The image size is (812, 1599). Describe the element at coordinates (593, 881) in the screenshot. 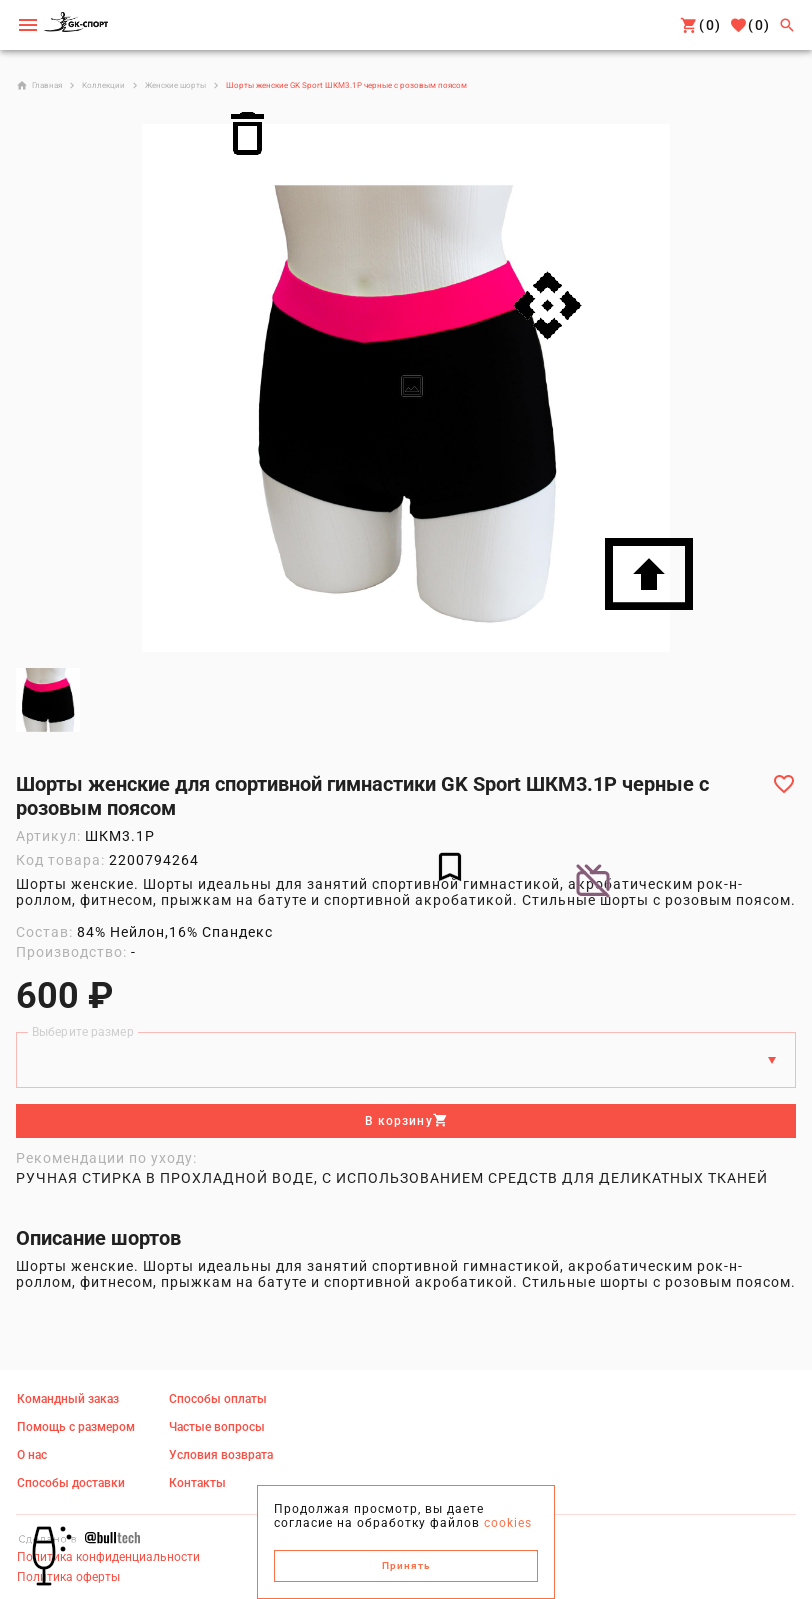

I see `tv or display is currently off or disabled` at that location.